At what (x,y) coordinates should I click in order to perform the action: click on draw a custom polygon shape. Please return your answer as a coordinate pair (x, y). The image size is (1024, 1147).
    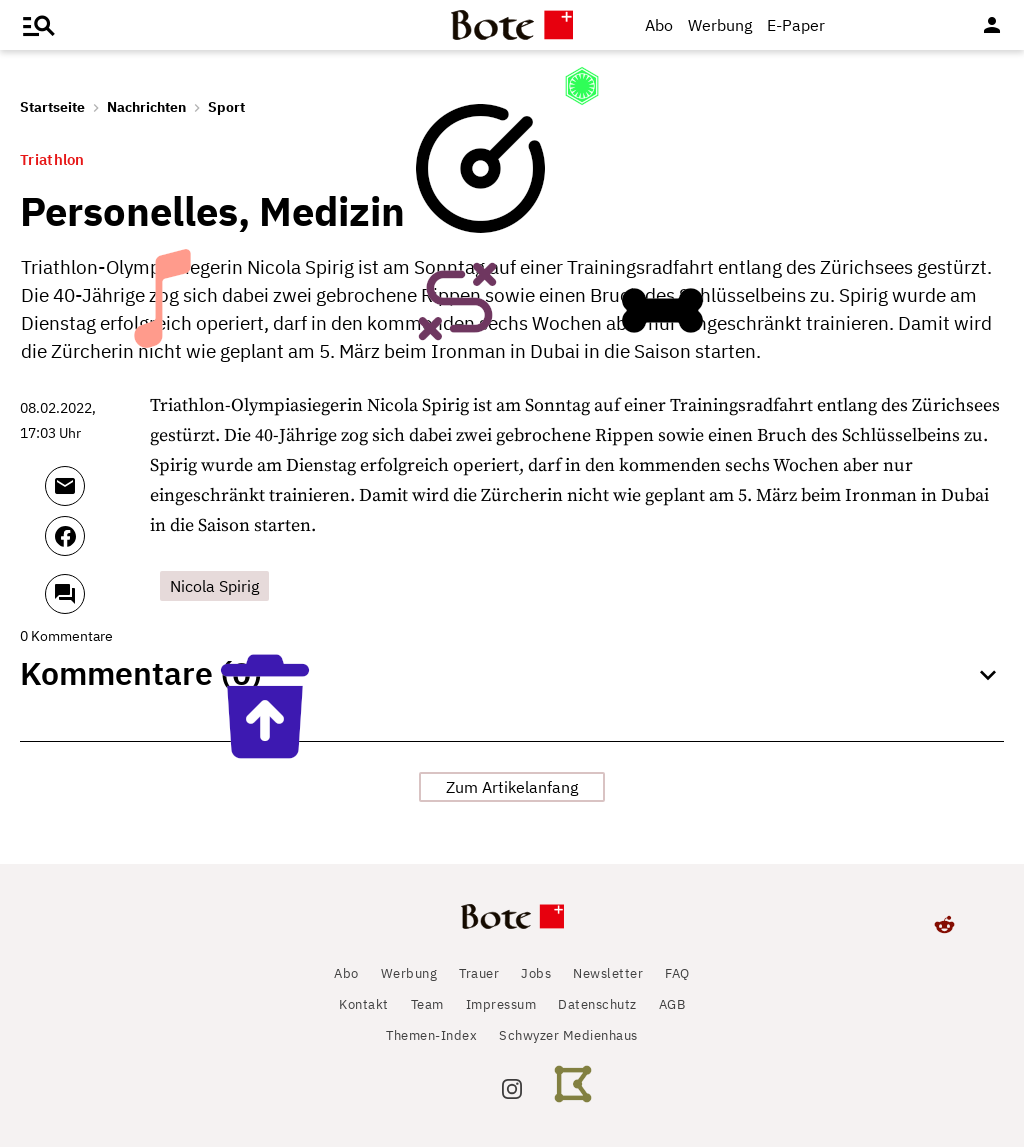
    Looking at the image, I should click on (573, 1084).